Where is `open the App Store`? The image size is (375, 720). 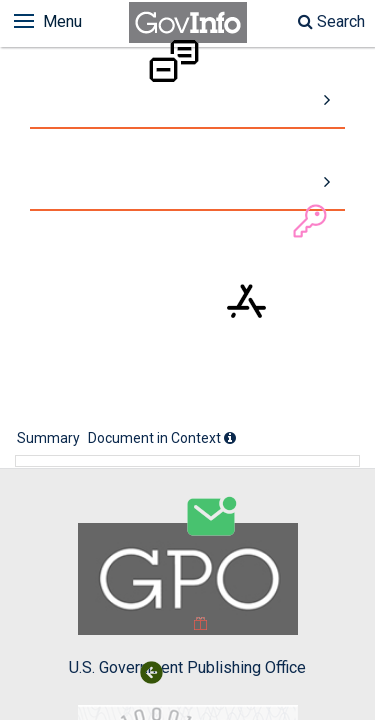 open the App Store is located at coordinates (246, 302).